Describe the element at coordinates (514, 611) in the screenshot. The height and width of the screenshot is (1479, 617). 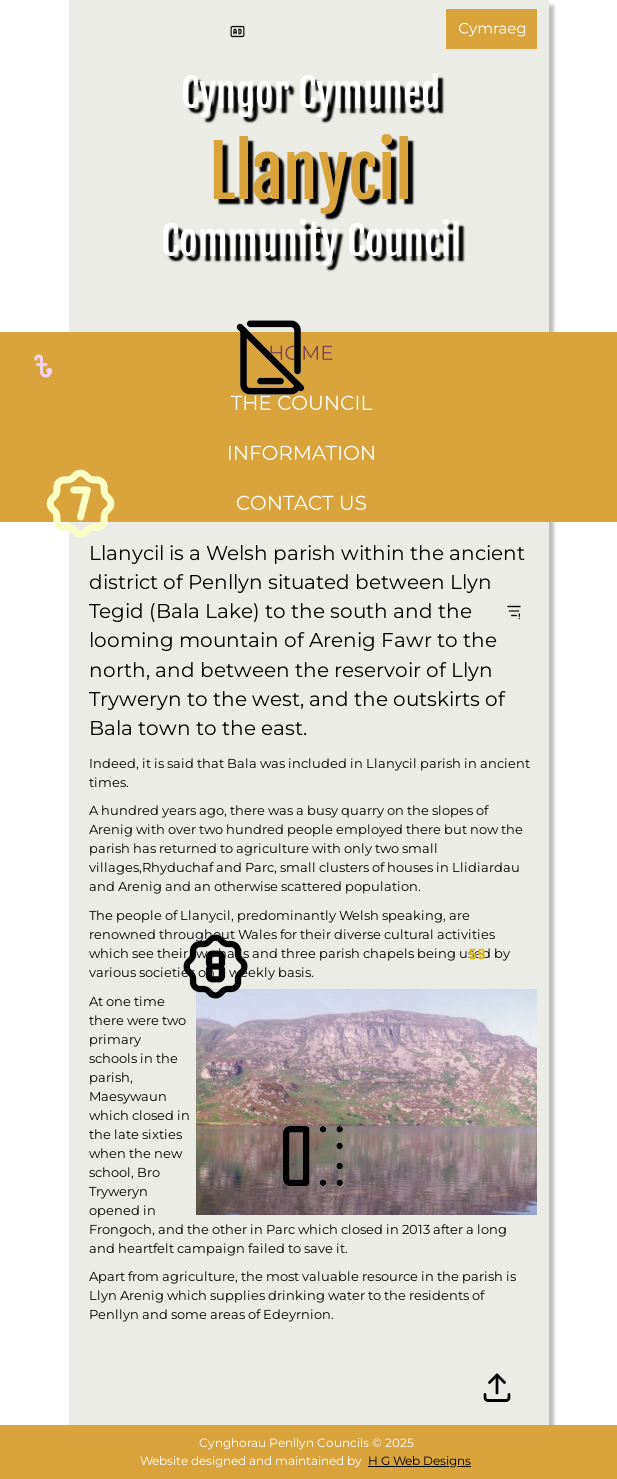
I see `filter settings require attention` at that location.